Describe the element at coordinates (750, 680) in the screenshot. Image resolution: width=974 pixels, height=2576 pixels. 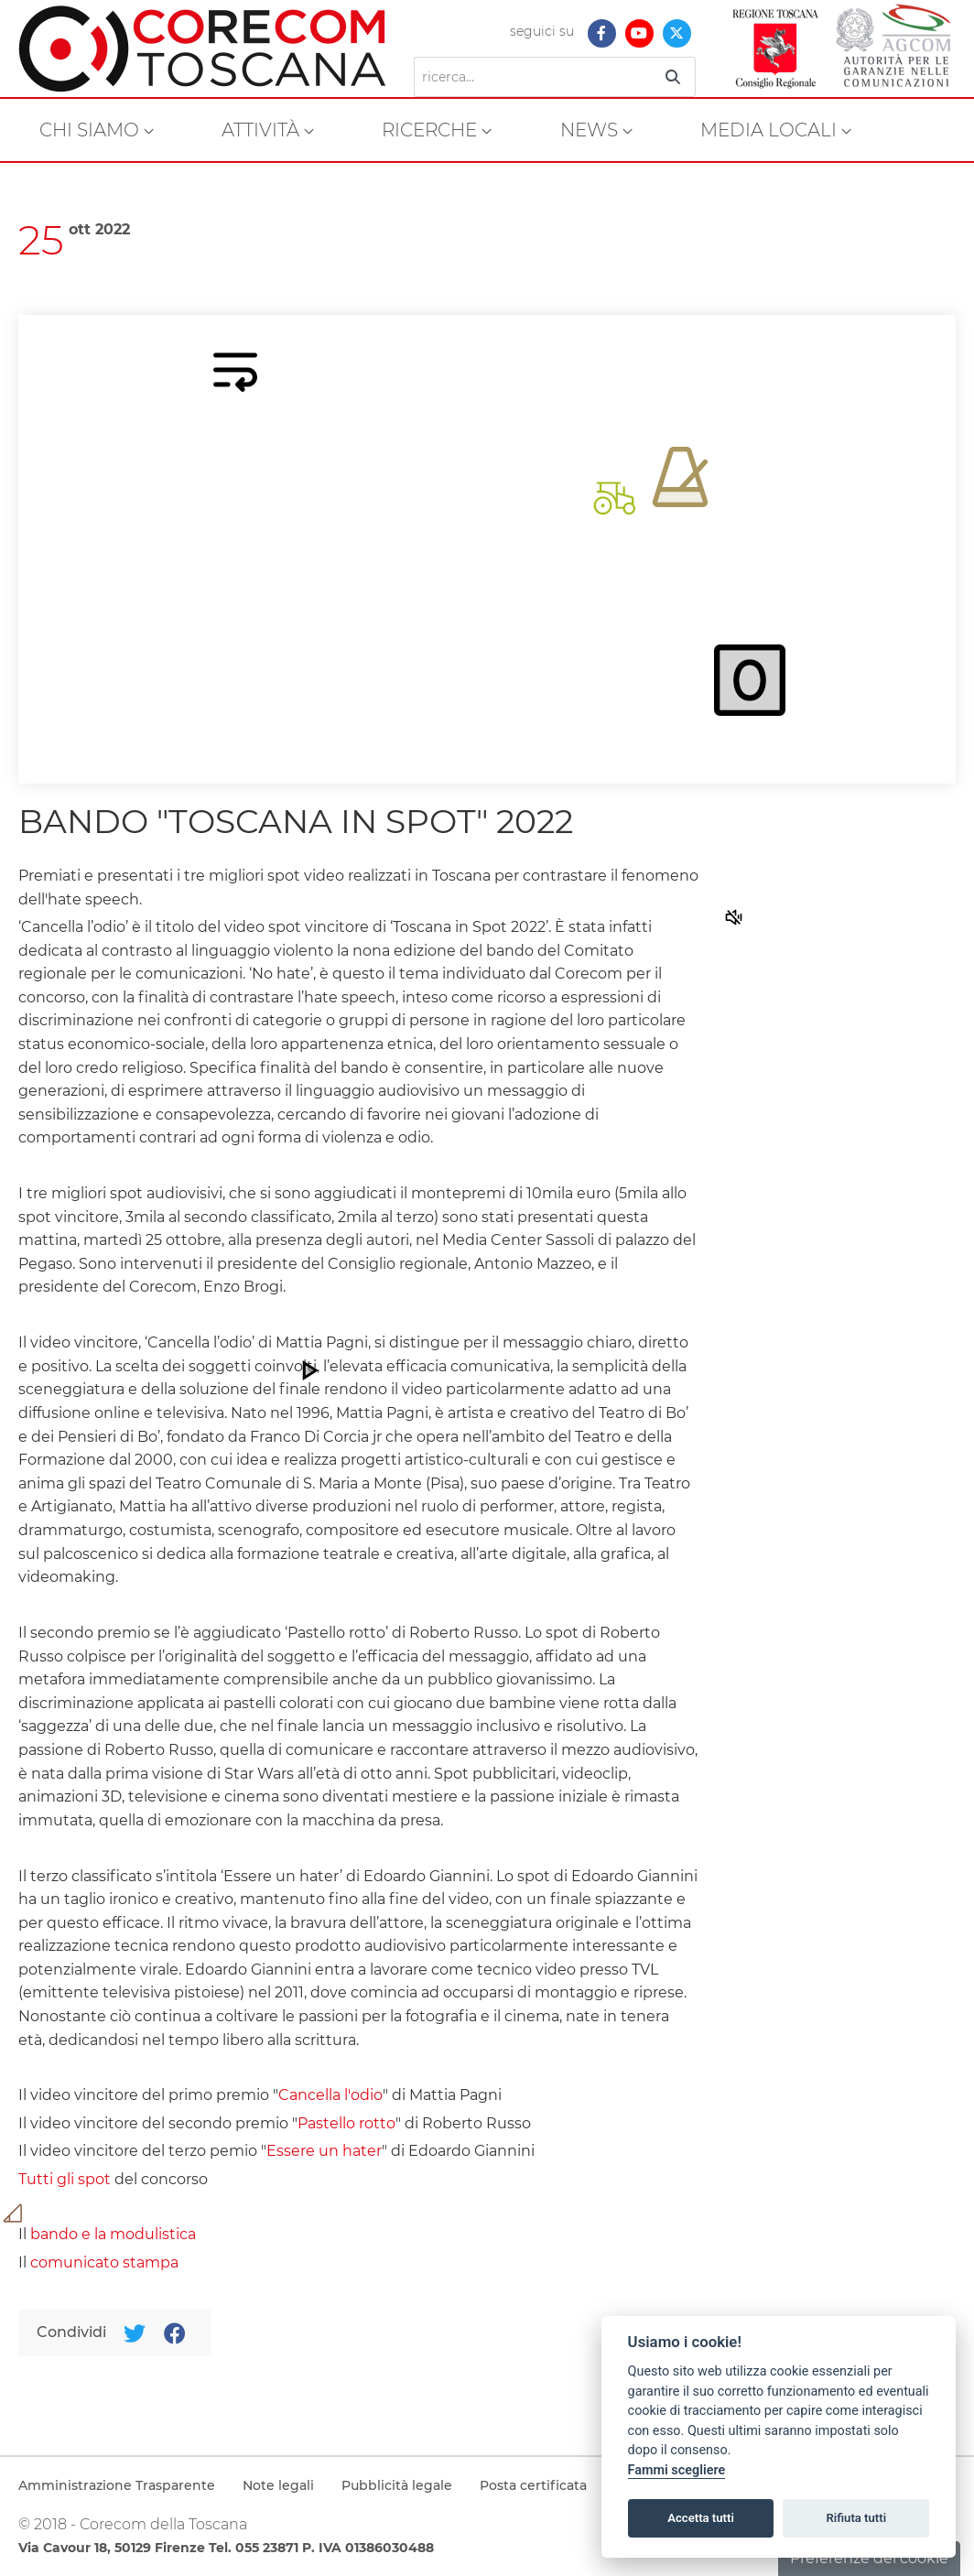
I see `indicates the number zero in a numeric input or display` at that location.